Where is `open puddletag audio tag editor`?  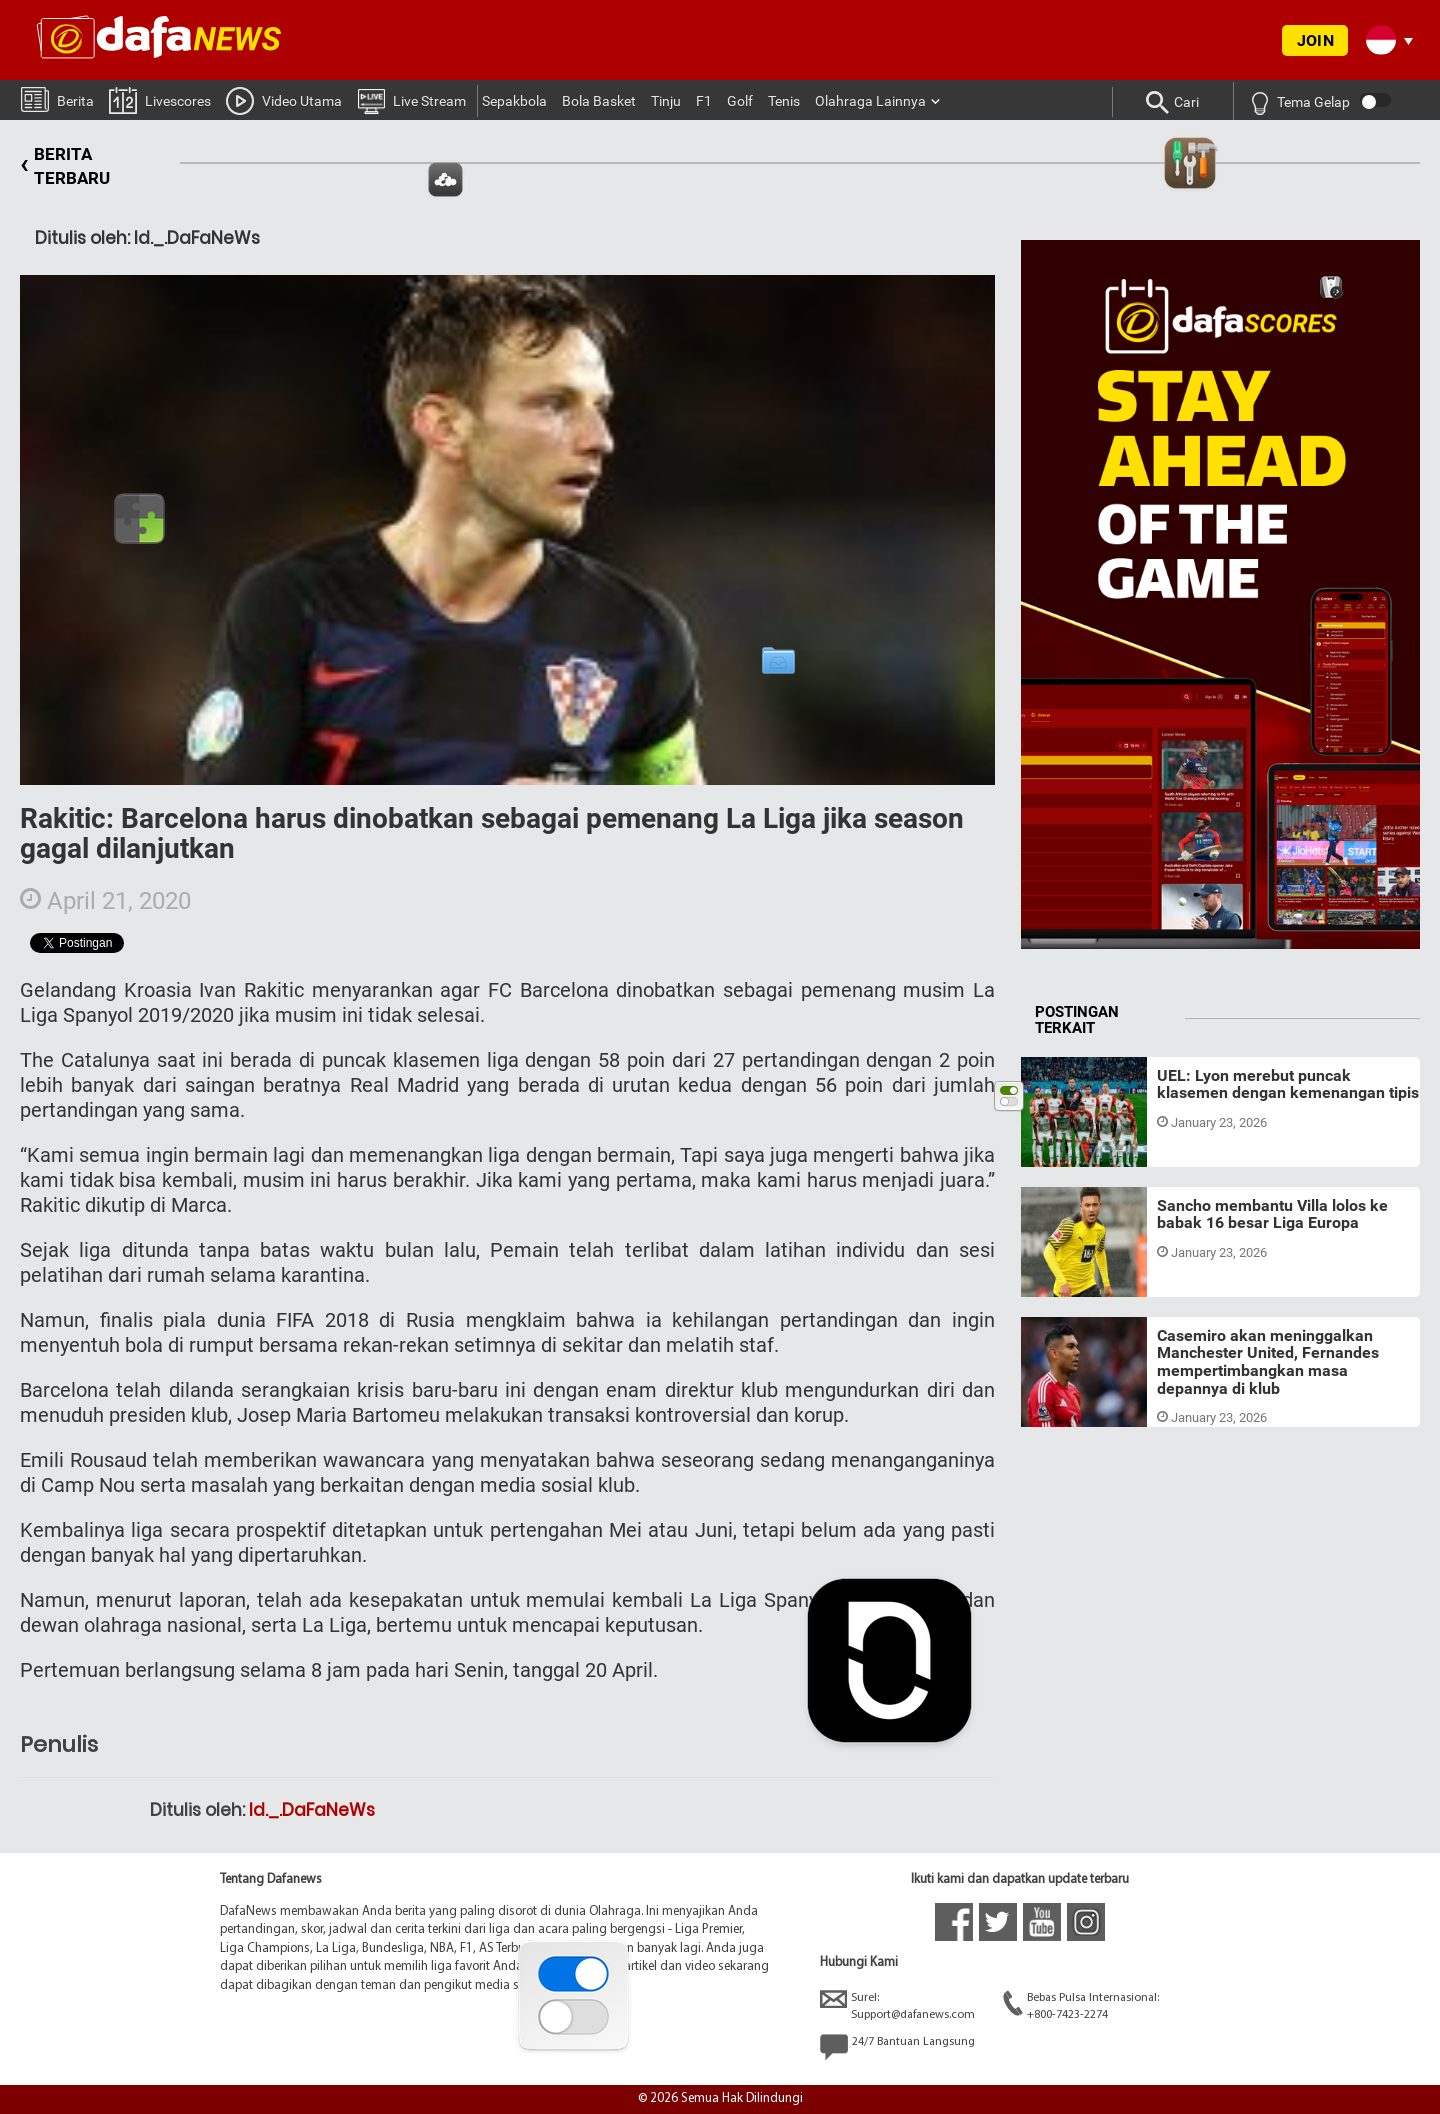 open puddletag audio tag editor is located at coordinates (445, 179).